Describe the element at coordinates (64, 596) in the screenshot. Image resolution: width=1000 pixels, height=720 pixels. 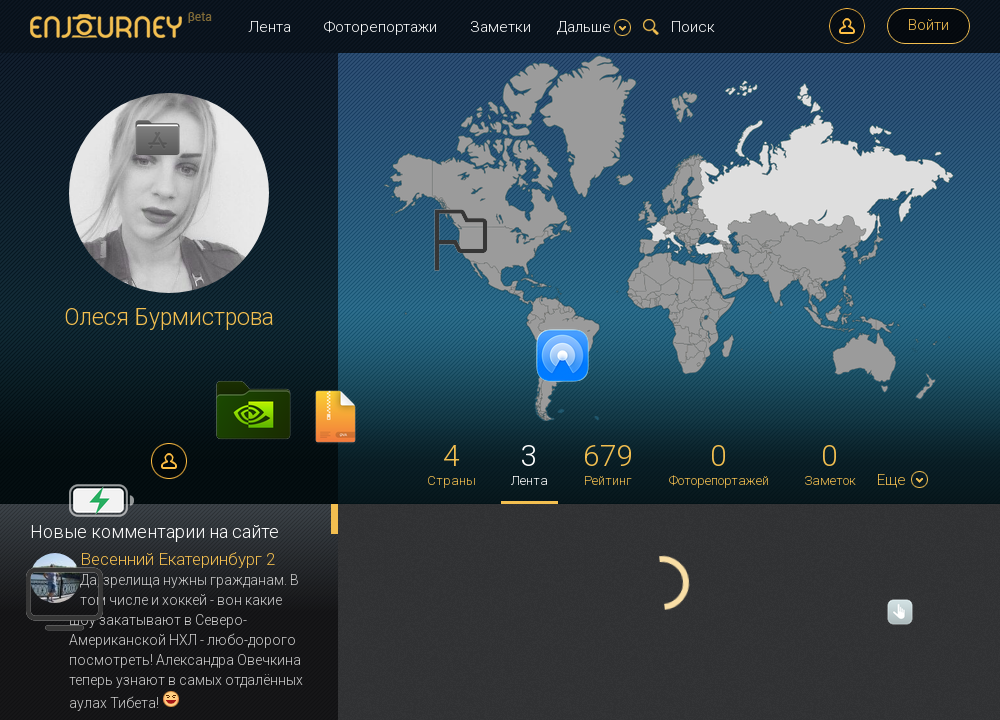
I see `indicates a desktop computer or workstation` at that location.